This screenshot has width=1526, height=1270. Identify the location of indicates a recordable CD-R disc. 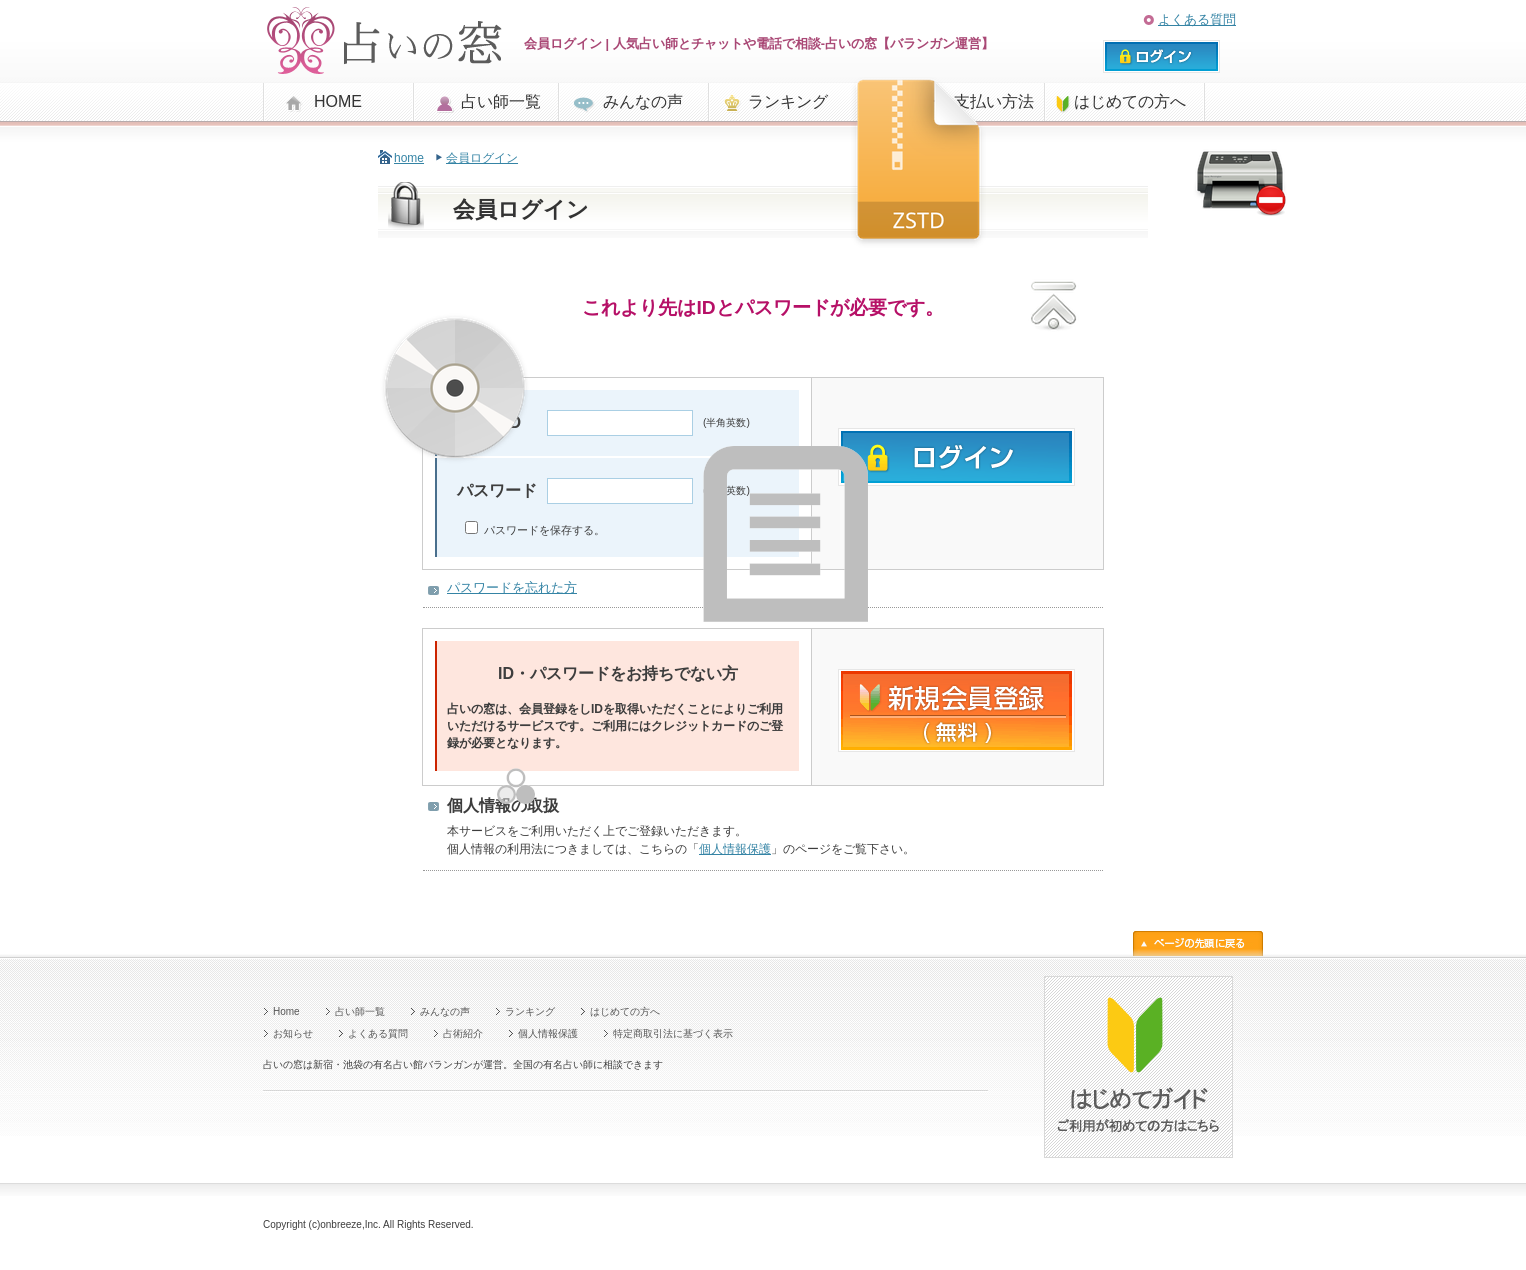
(455, 388).